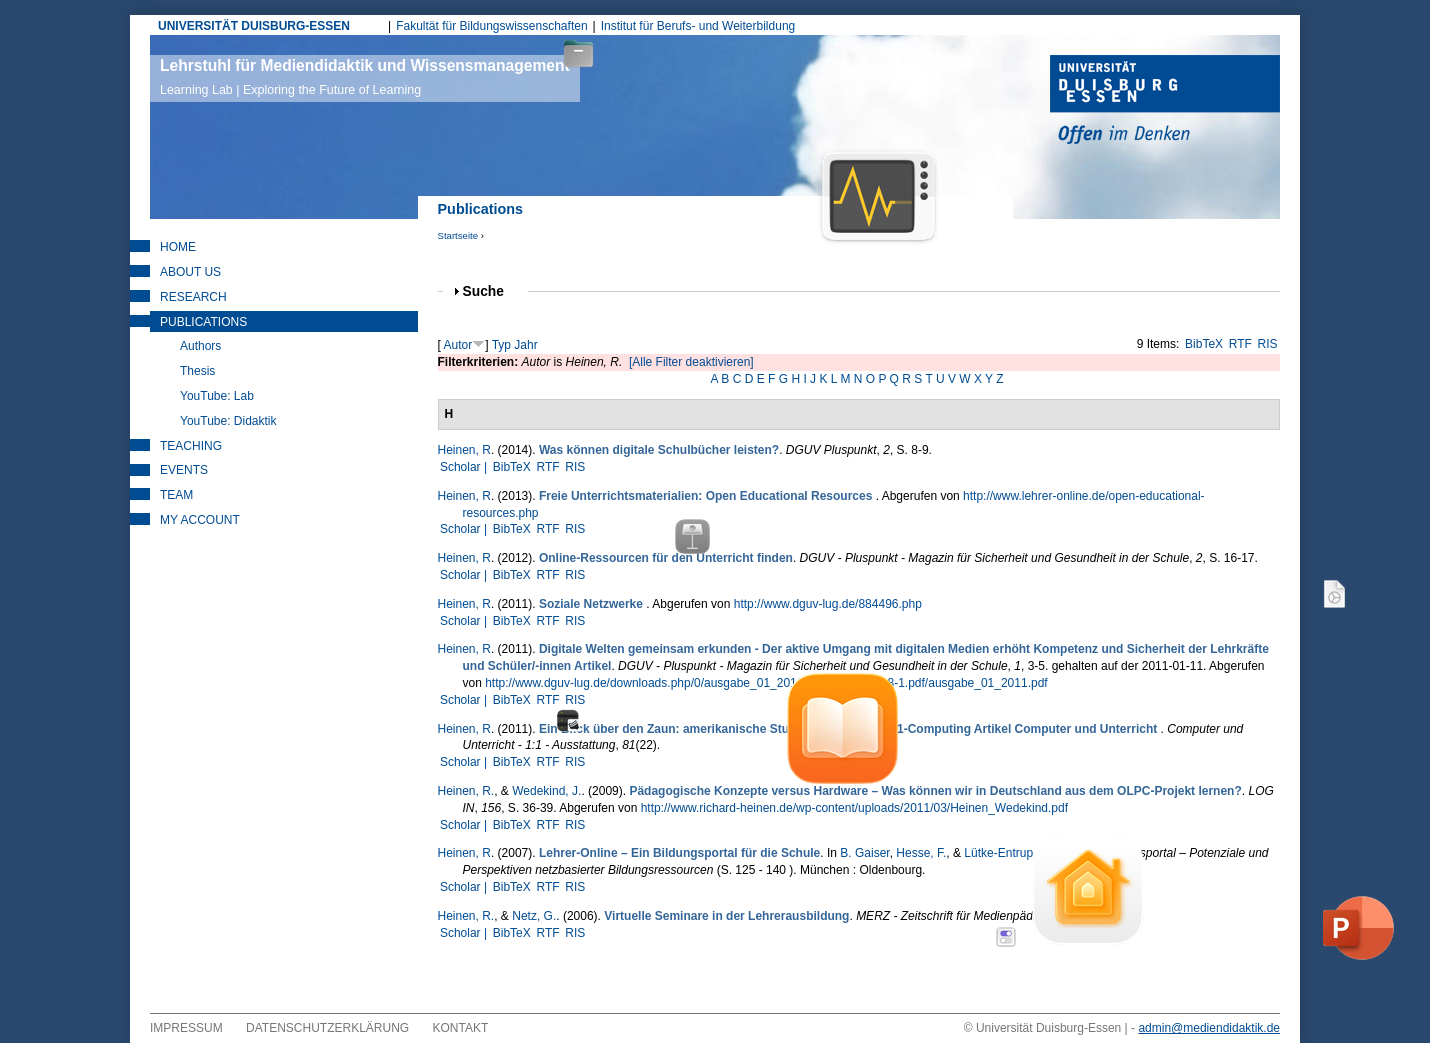 This screenshot has width=1430, height=1043. I want to click on open Keynote to create or edit presentations, so click(692, 536).